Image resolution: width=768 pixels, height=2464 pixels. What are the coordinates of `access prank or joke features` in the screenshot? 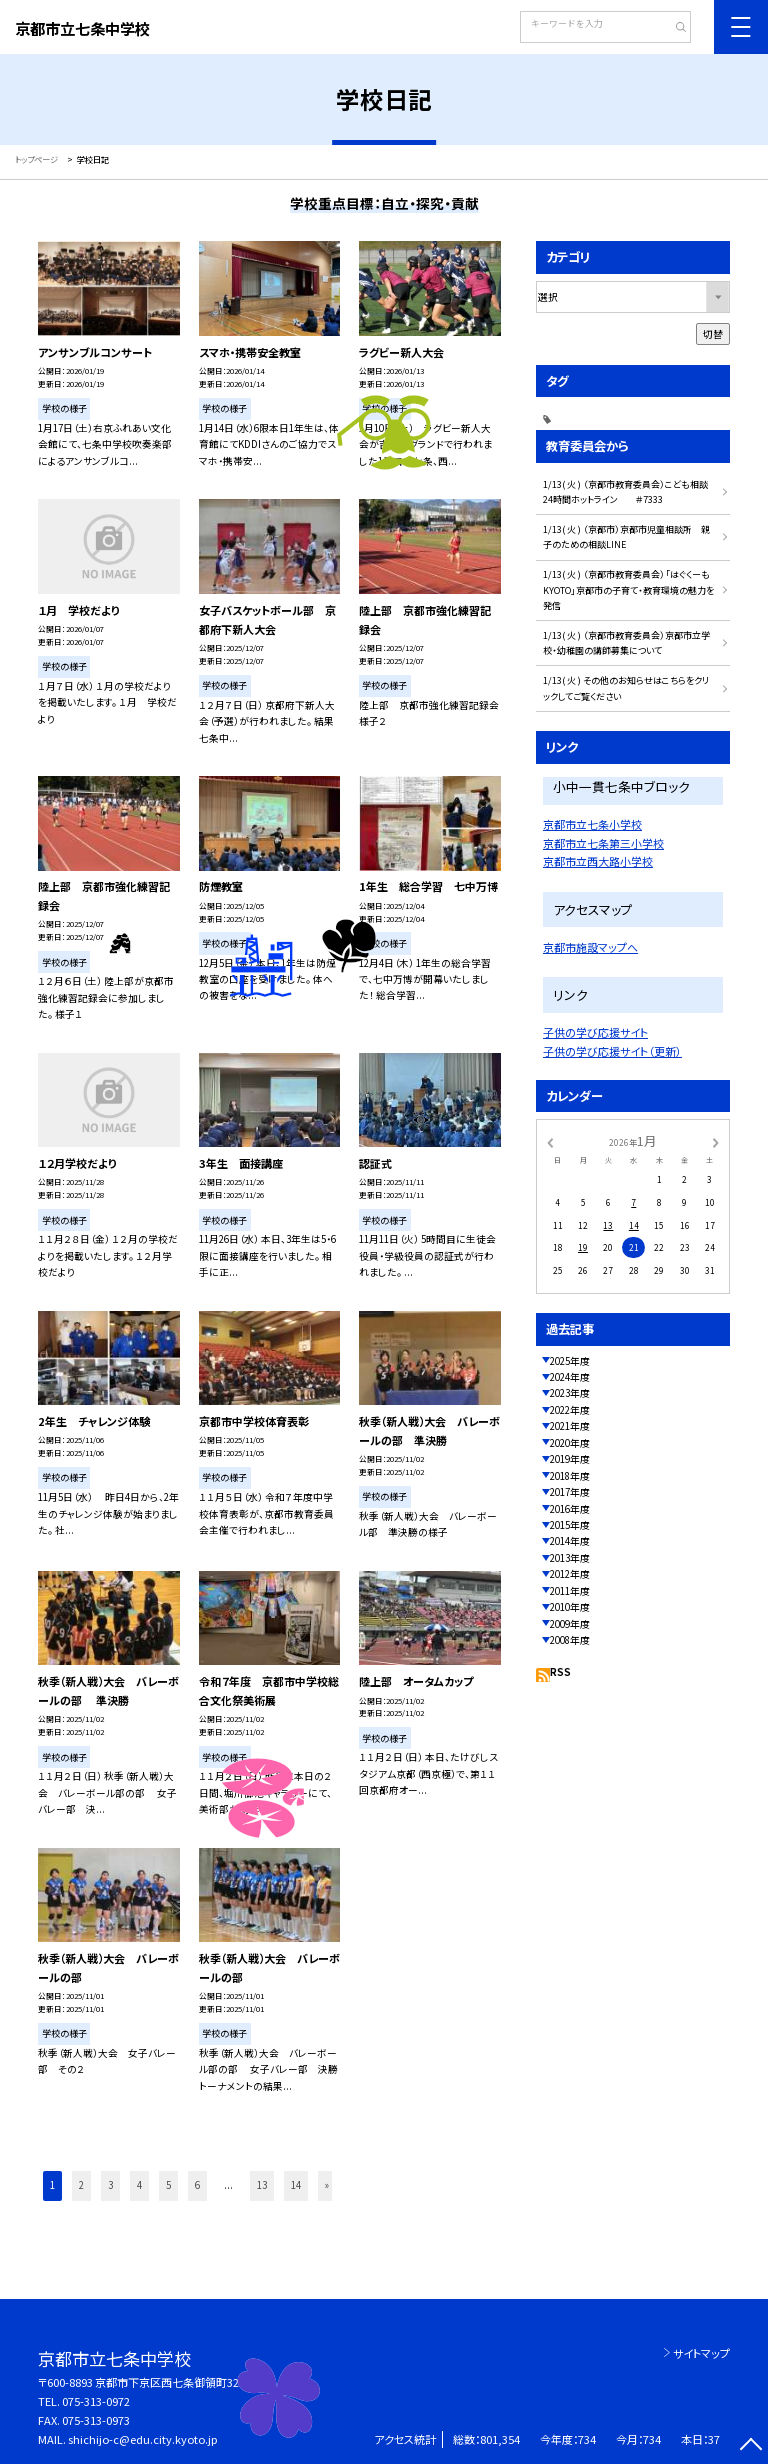 It's located at (383, 430).